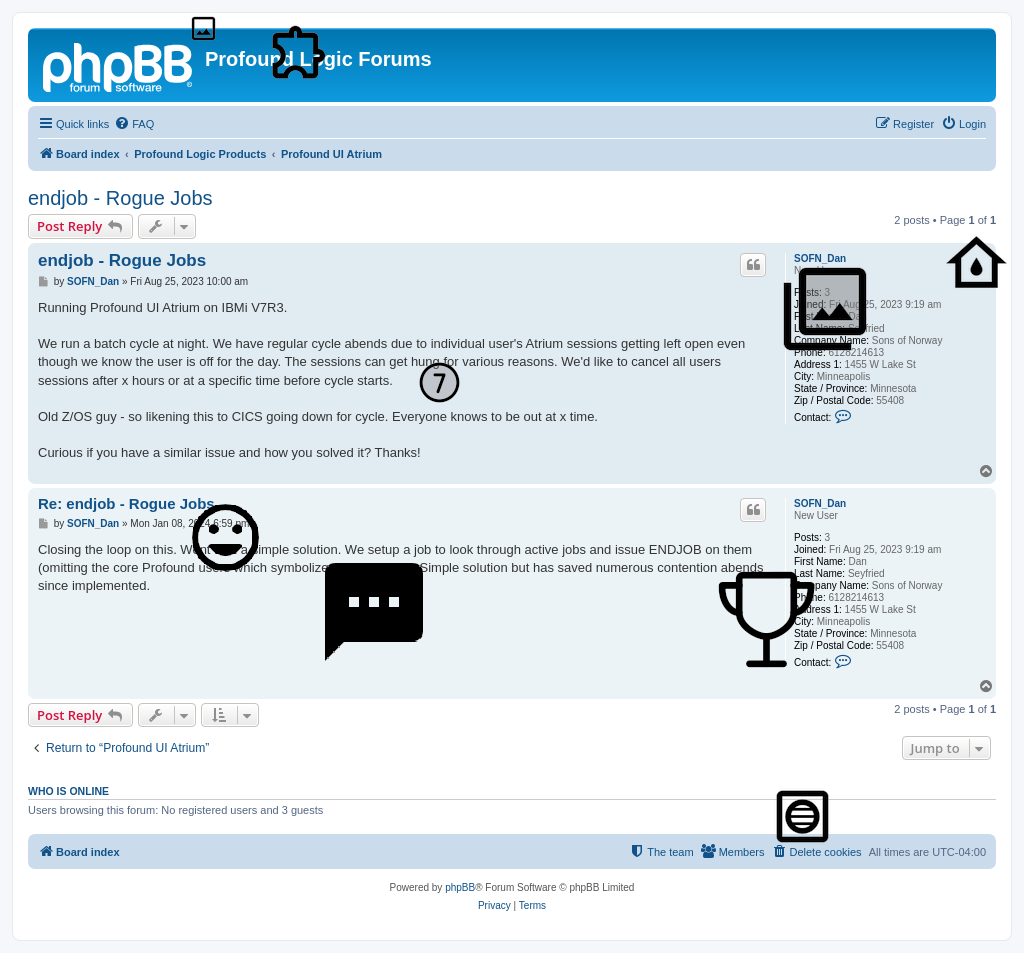 This screenshot has height=953, width=1024. I want to click on indicates water damage or flooding in a home, so click(976, 263).